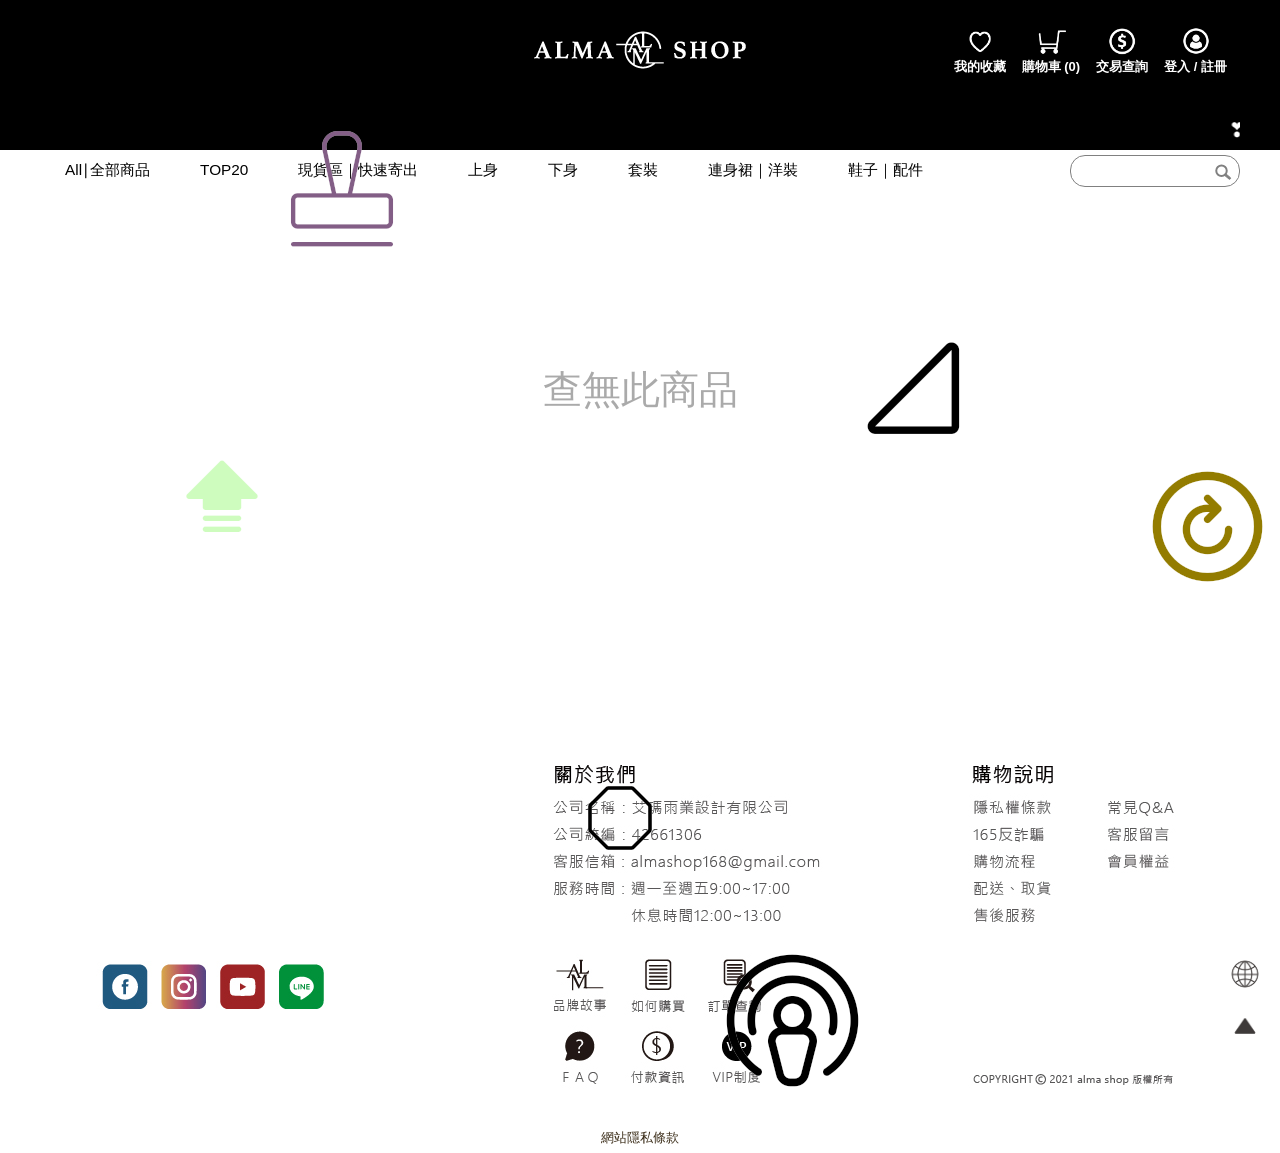 Image resolution: width=1280 pixels, height=1153 pixels. What do you see at coordinates (222, 499) in the screenshot?
I see `upload file or content` at bounding box center [222, 499].